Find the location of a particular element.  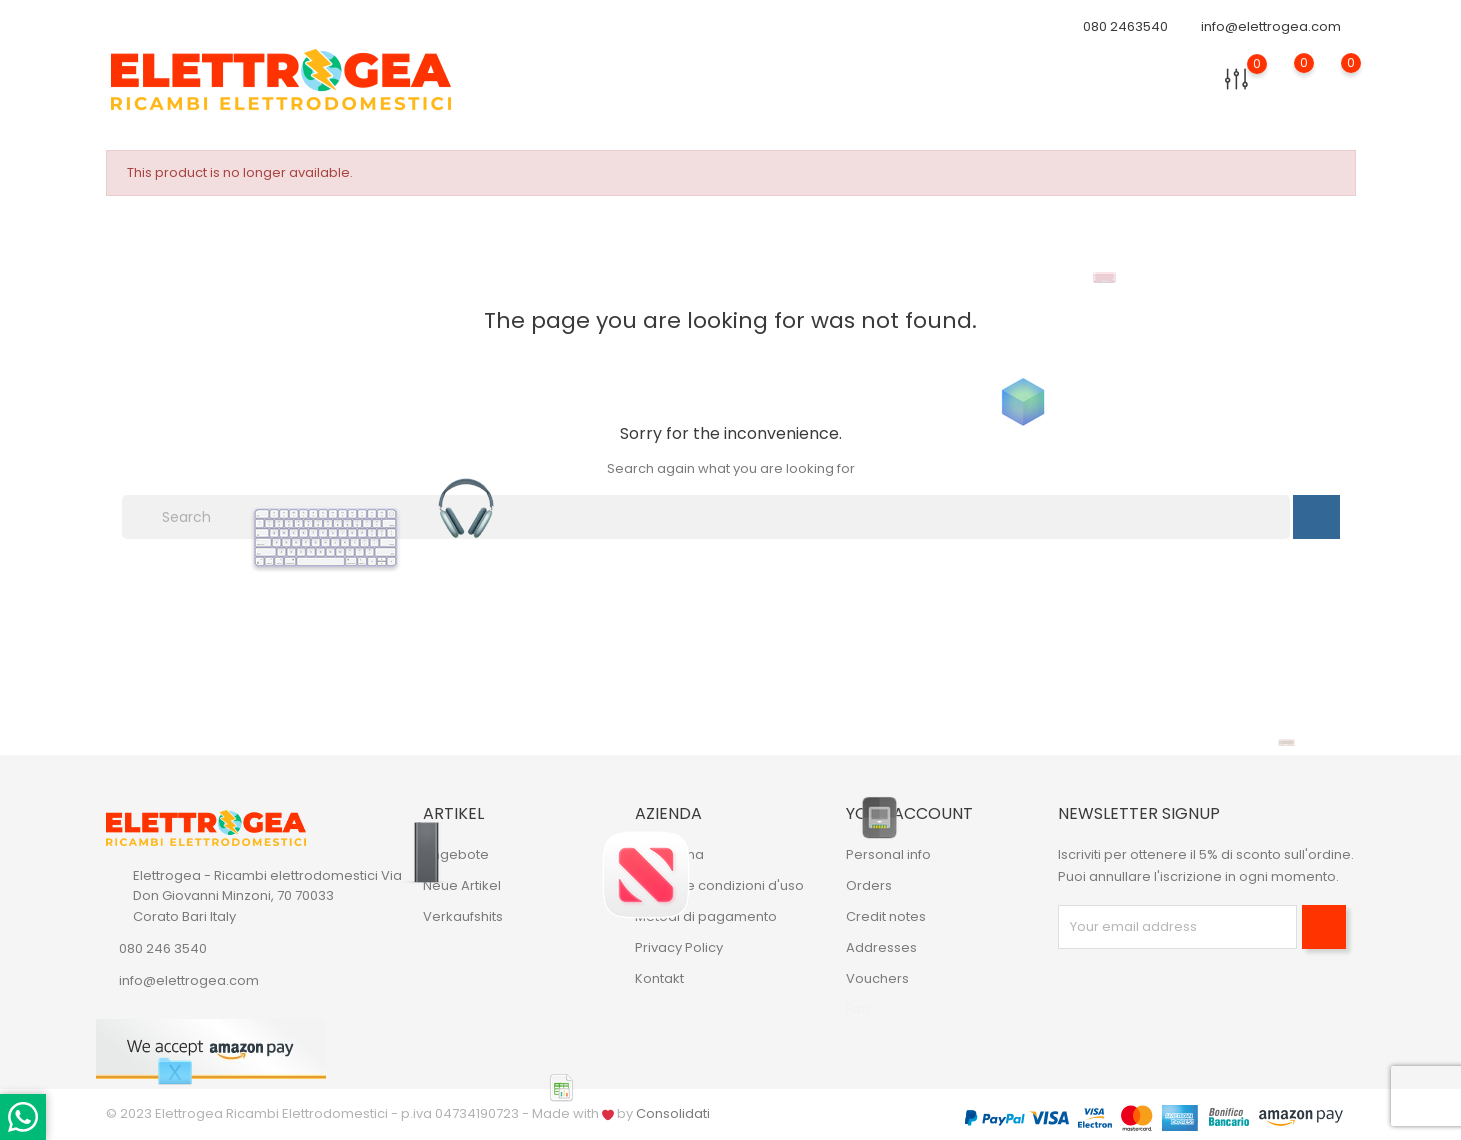

indicates a pink external keyboard is connected is located at coordinates (1104, 277).